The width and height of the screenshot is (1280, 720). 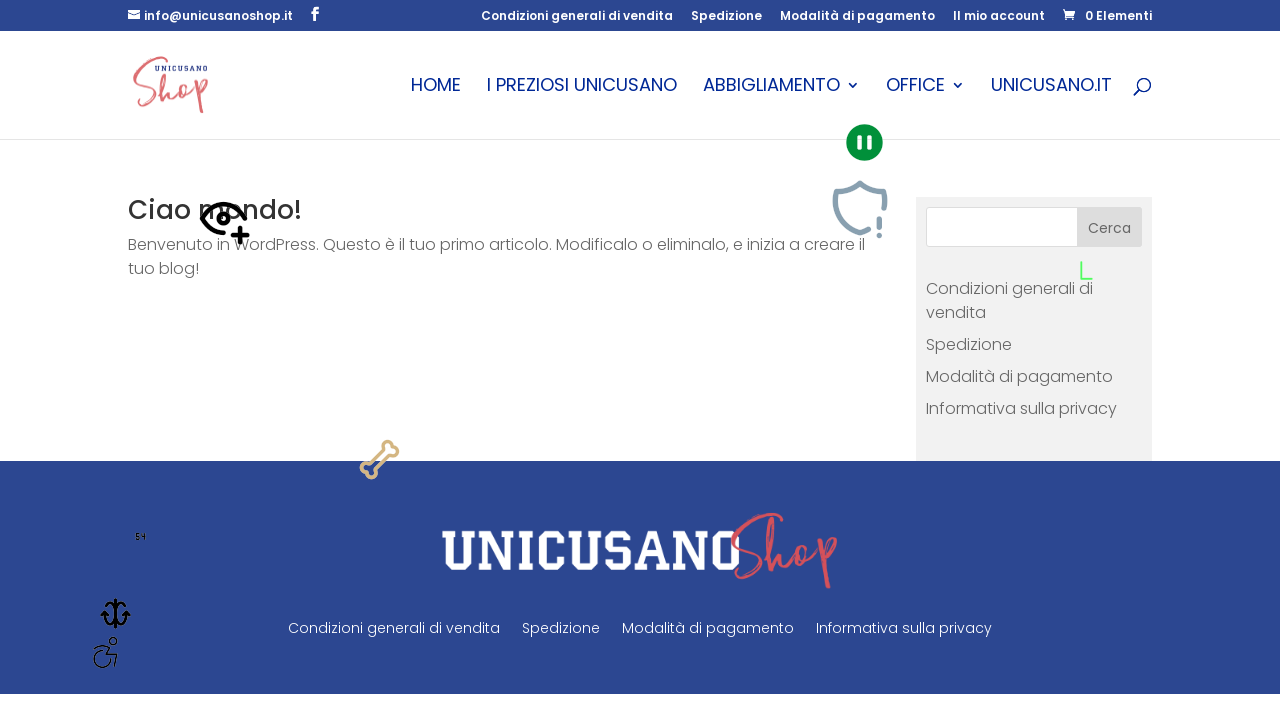 I want to click on toggle magnetic snap or alignment, so click(x=115, y=613).